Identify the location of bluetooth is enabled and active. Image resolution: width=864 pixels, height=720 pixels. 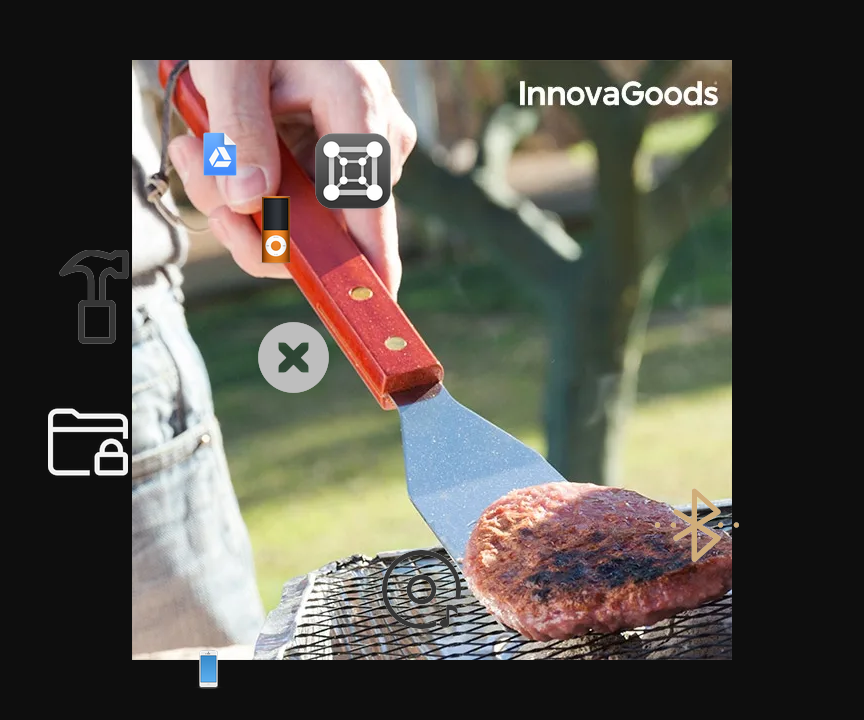
(697, 525).